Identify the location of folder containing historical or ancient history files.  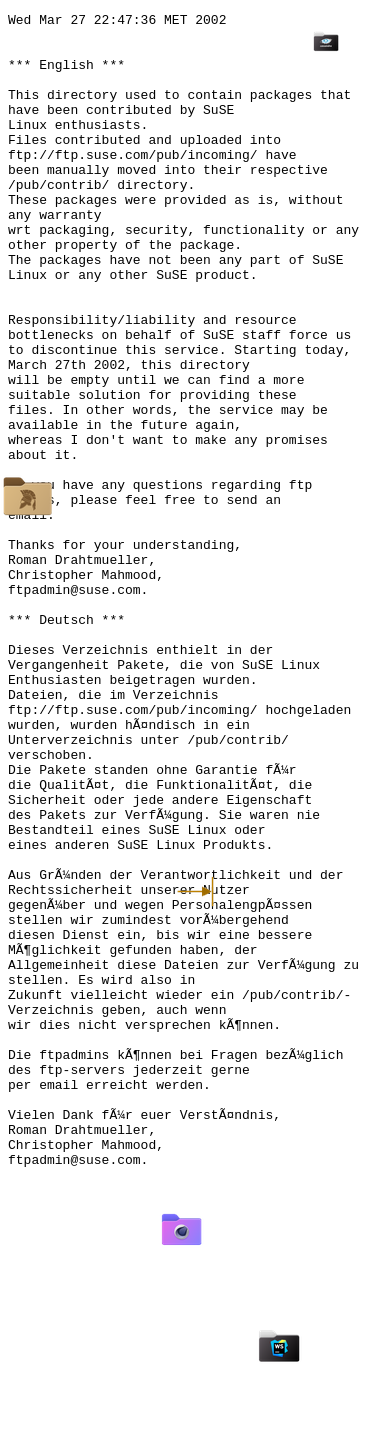
(27, 497).